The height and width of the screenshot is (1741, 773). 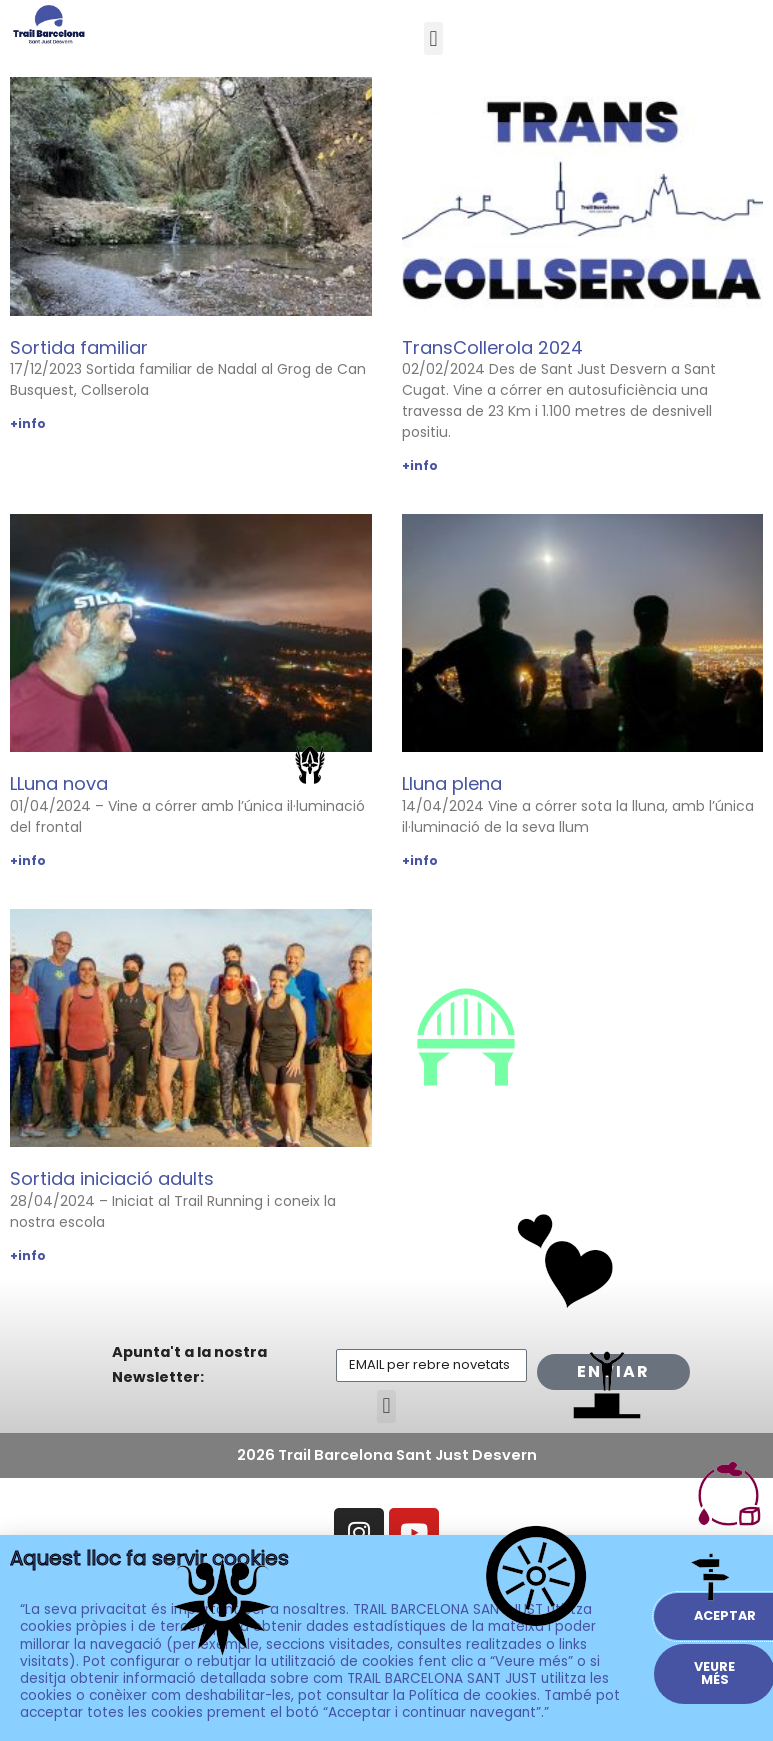 I want to click on navigate to bridges or infrastructure on a map, so click(x=466, y=1037).